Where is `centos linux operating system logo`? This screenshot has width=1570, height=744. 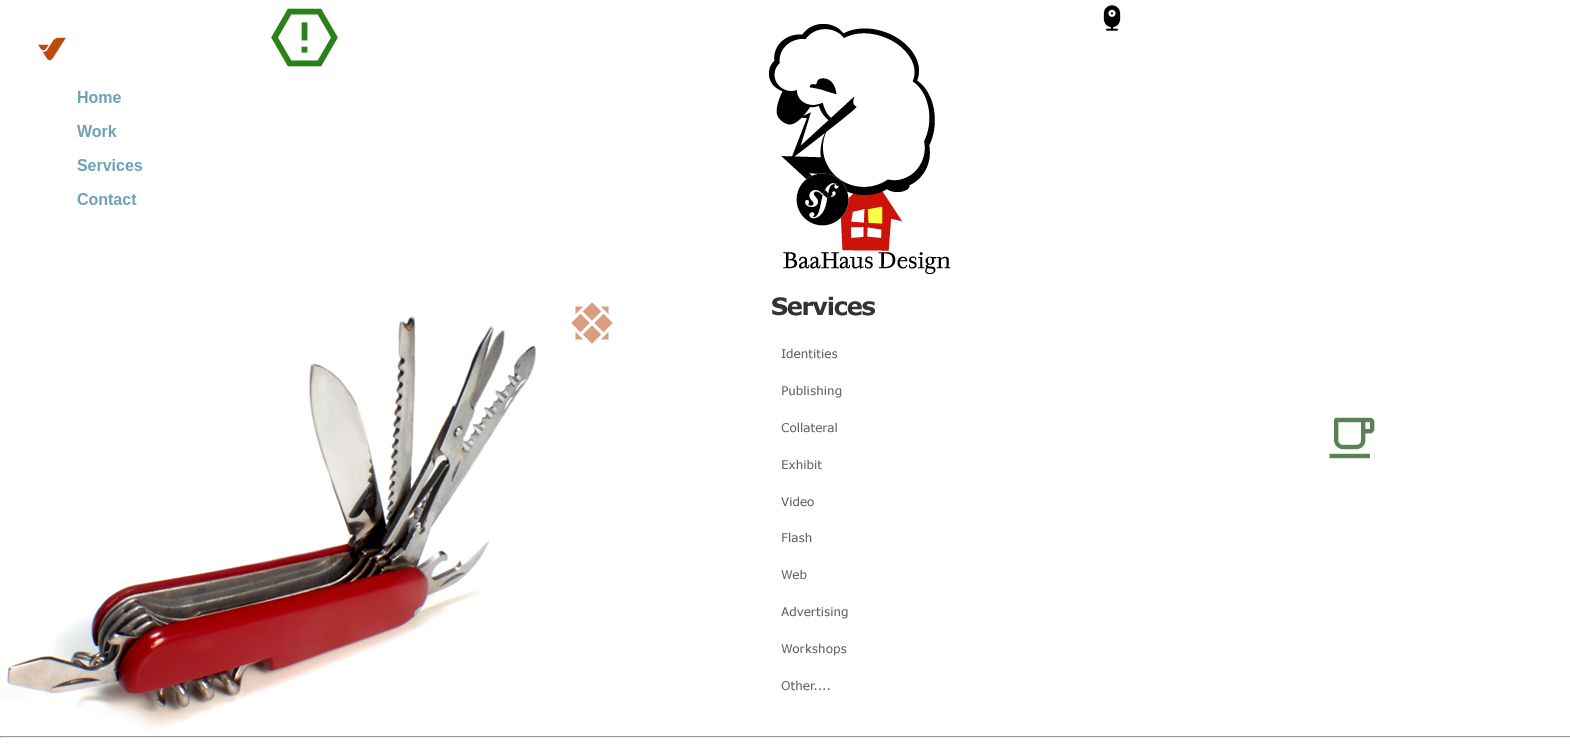 centos linux operating system logo is located at coordinates (592, 323).